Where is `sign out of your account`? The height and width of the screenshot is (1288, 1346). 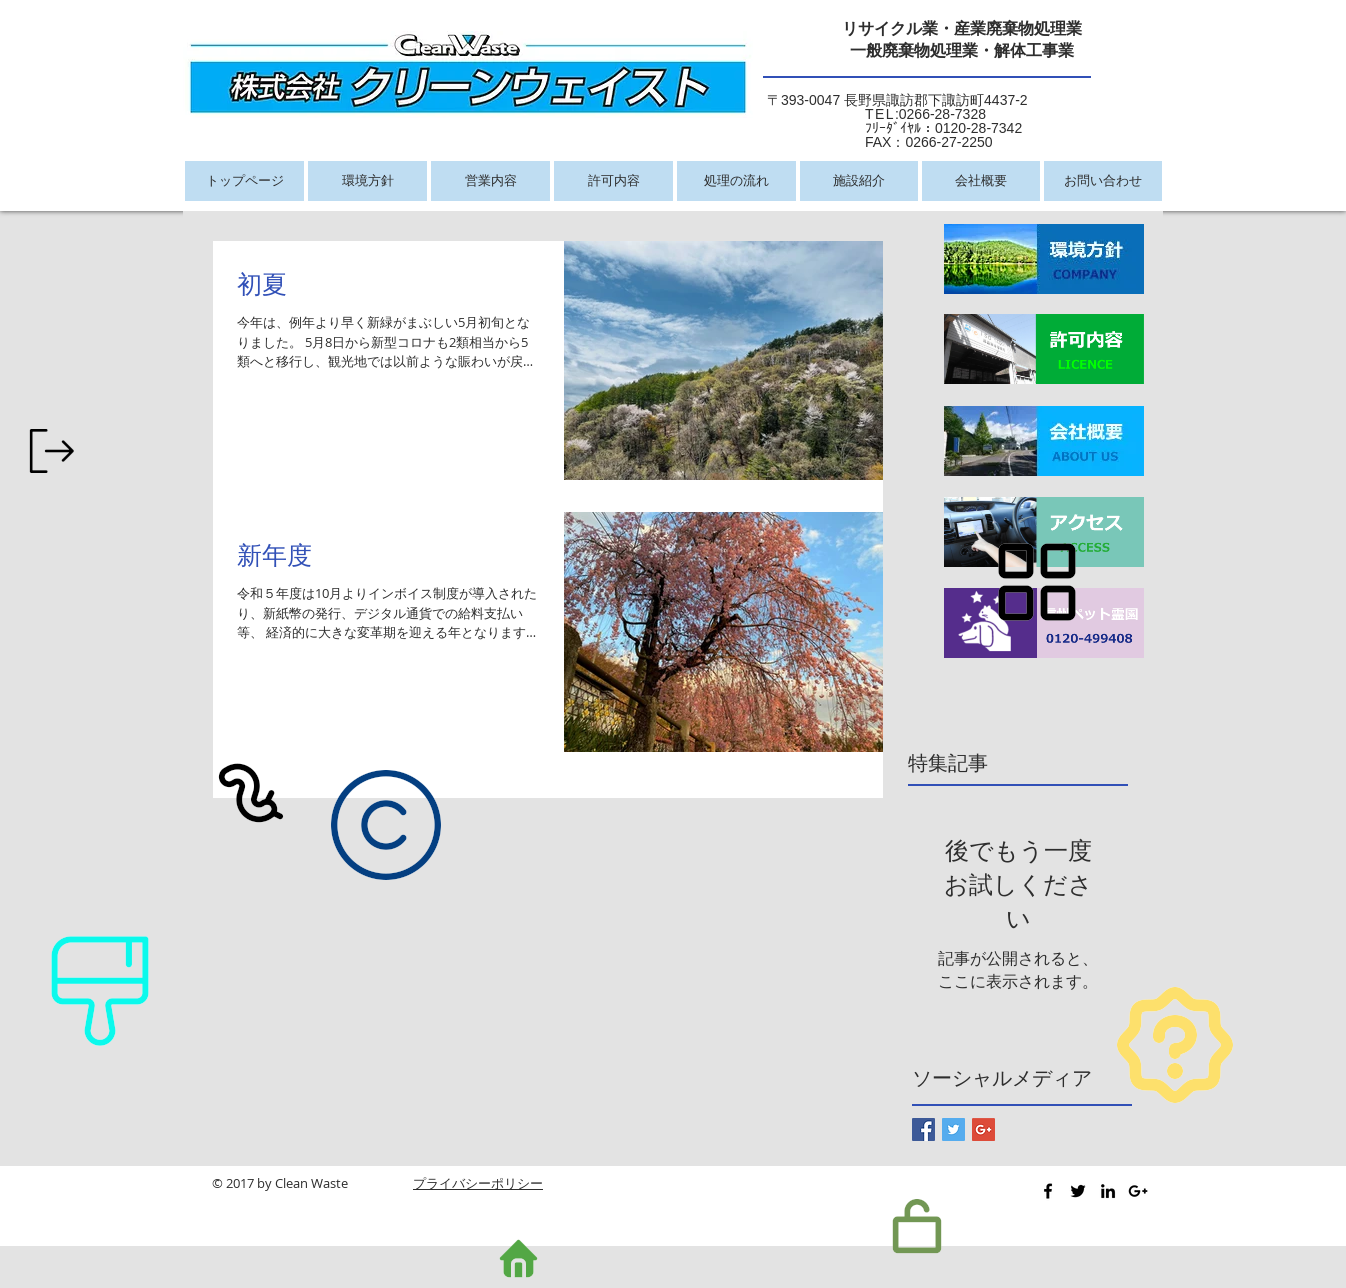 sign out of your account is located at coordinates (50, 451).